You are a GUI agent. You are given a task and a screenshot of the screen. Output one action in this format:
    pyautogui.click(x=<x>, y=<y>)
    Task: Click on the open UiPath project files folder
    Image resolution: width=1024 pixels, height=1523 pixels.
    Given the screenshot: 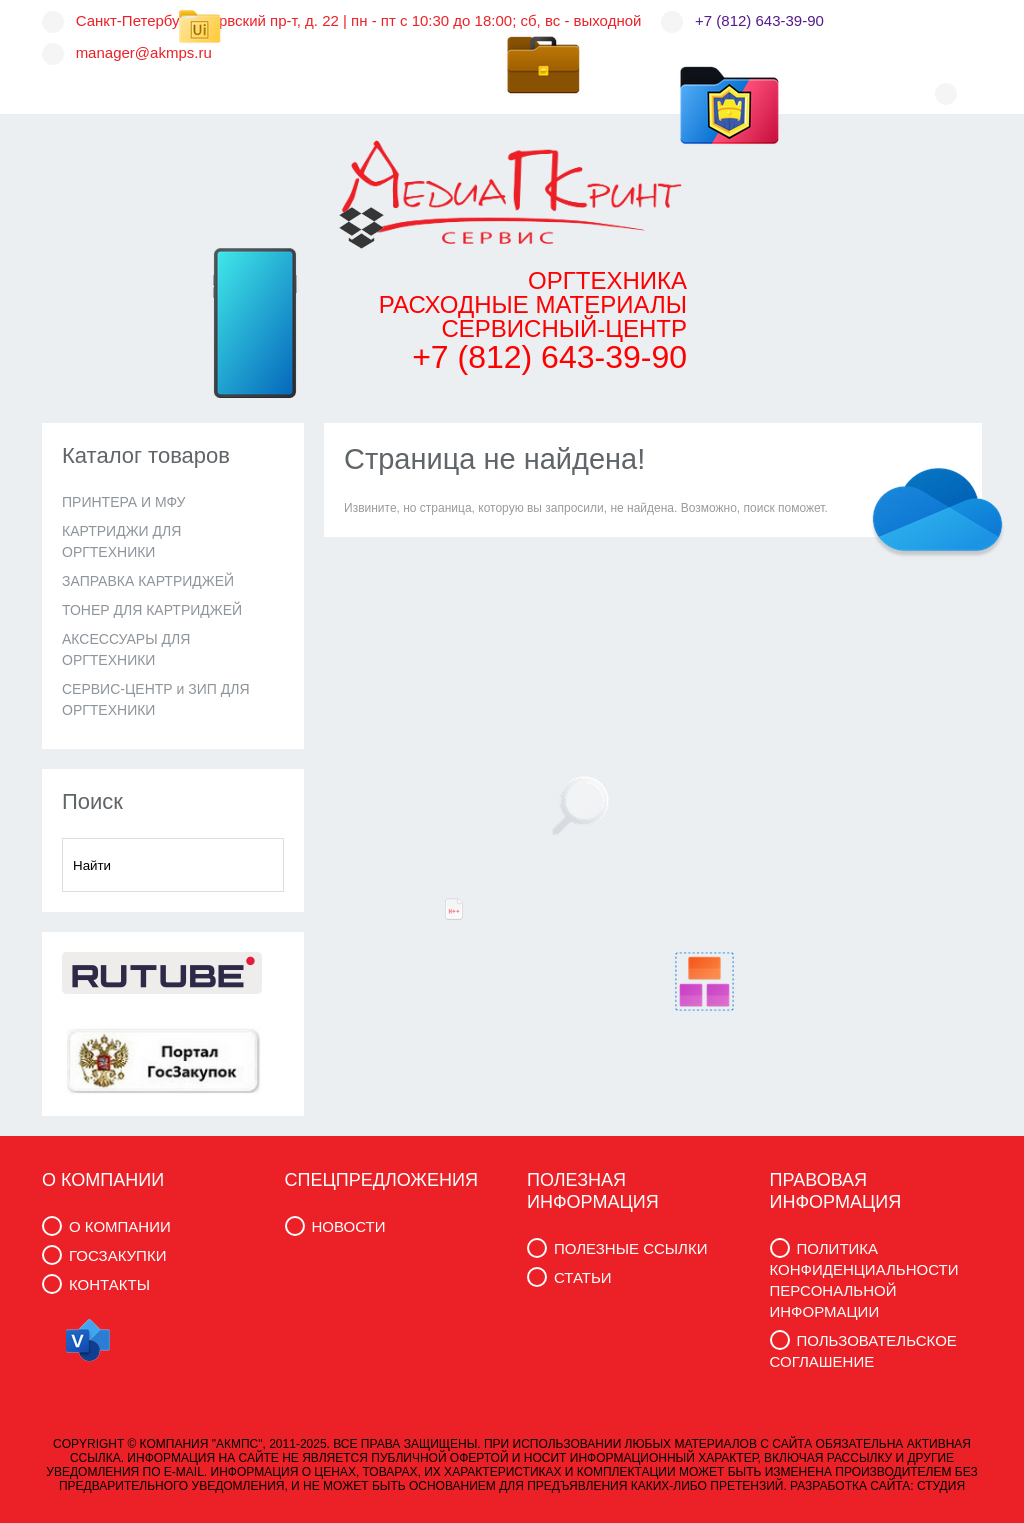 What is the action you would take?
    pyautogui.click(x=199, y=27)
    